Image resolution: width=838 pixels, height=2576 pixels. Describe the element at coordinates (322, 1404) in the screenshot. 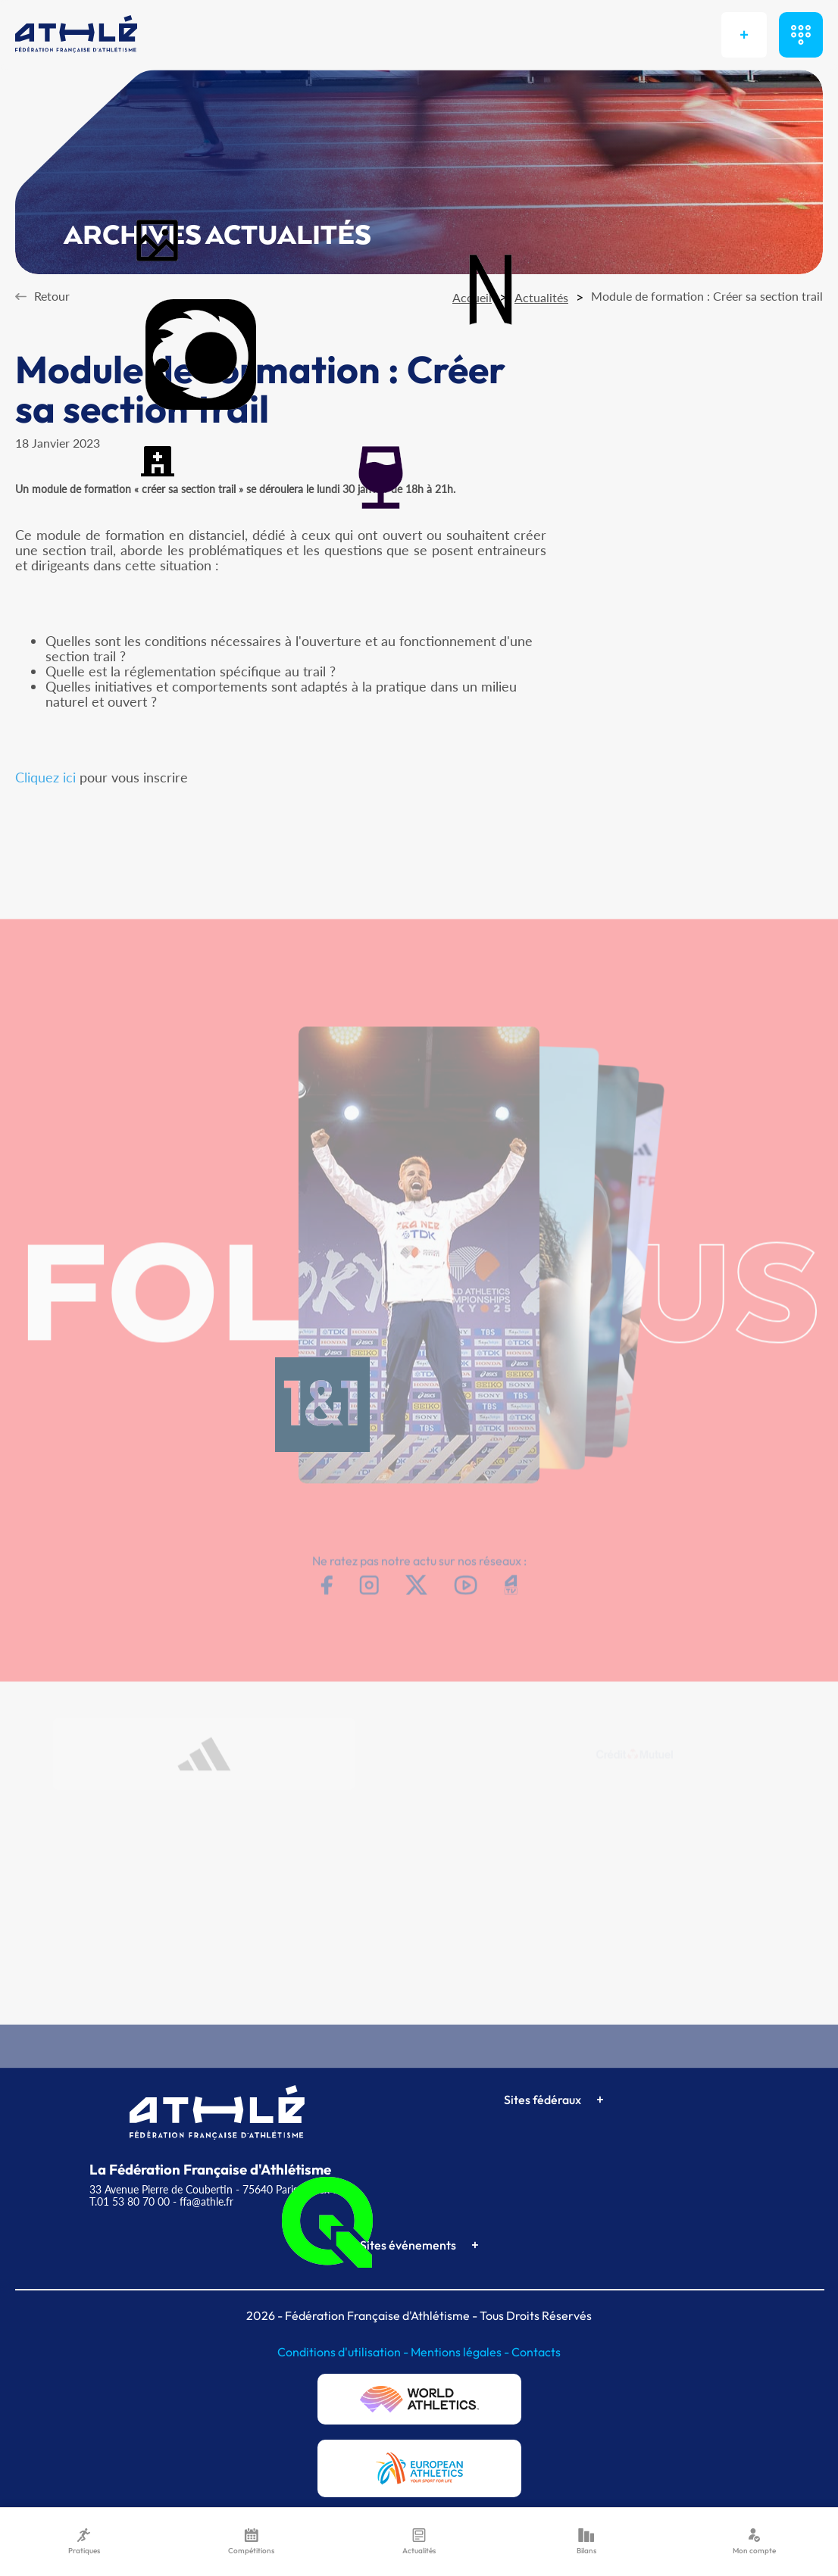

I see `1&1 web hosting service logo` at that location.